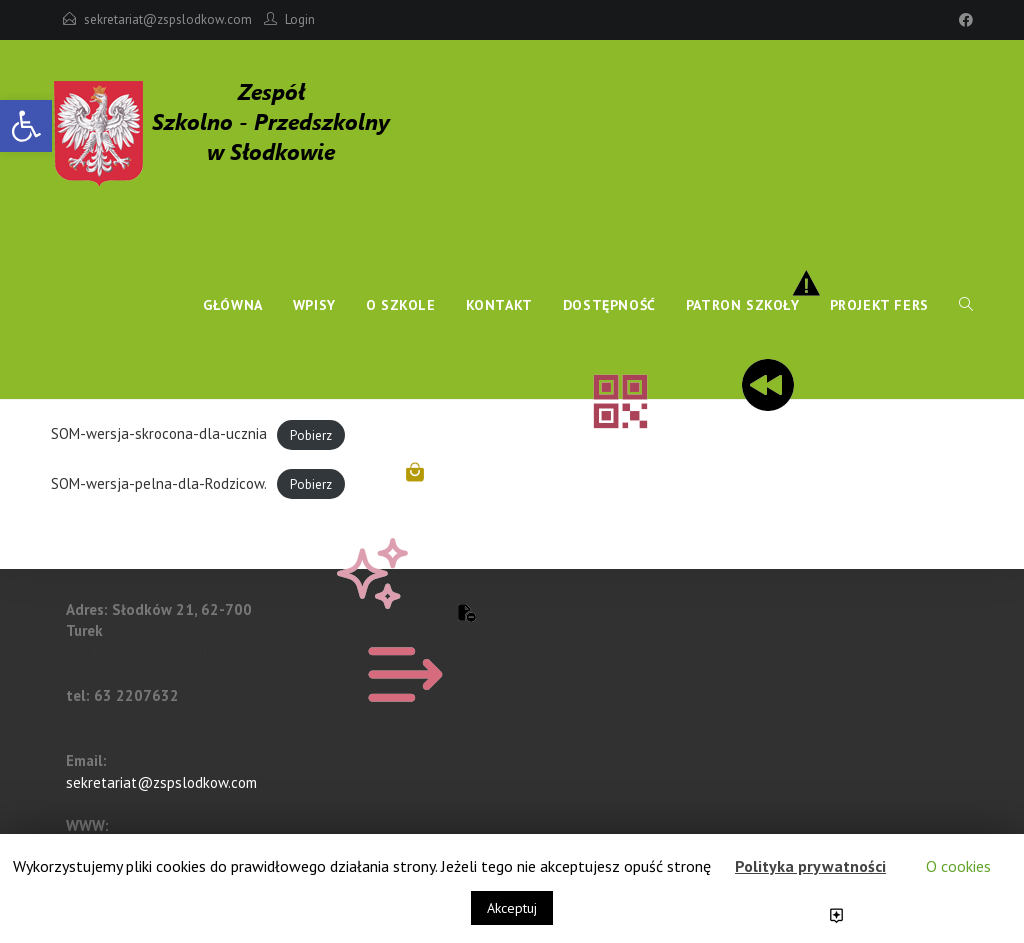 This screenshot has height=943, width=1024. I want to click on indicates new or AI-generated content, so click(372, 573).